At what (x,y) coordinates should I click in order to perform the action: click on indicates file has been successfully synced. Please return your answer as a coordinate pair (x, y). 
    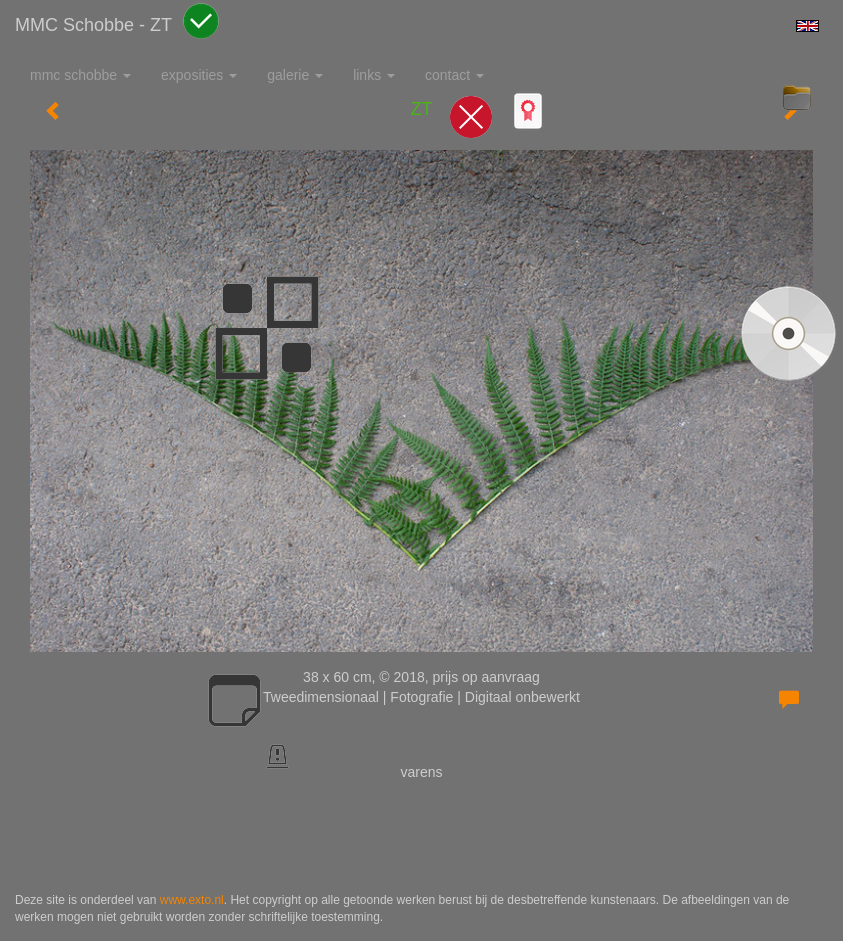
    Looking at the image, I should click on (201, 21).